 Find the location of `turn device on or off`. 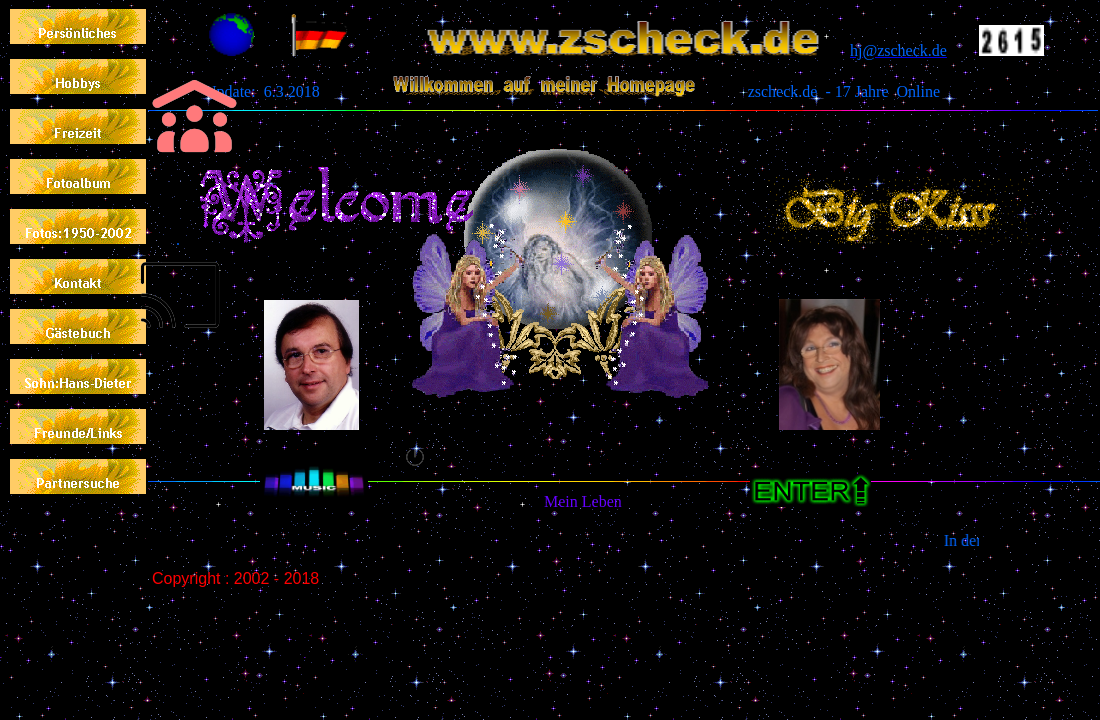

turn device on or off is located at coordinates (415, 457).